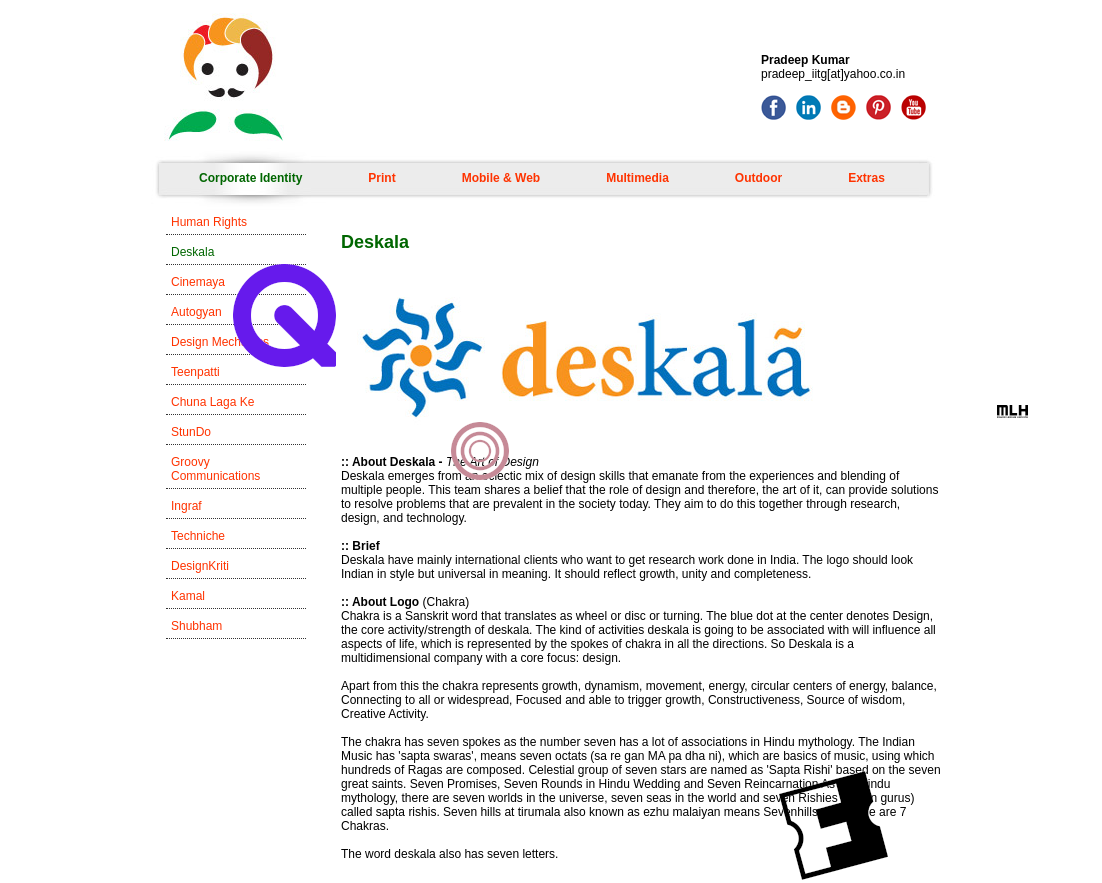  What do you see at coordinates (284, 315) in the screenshot?
I see `quicktime media player logo` at bounding box center [284, 315].